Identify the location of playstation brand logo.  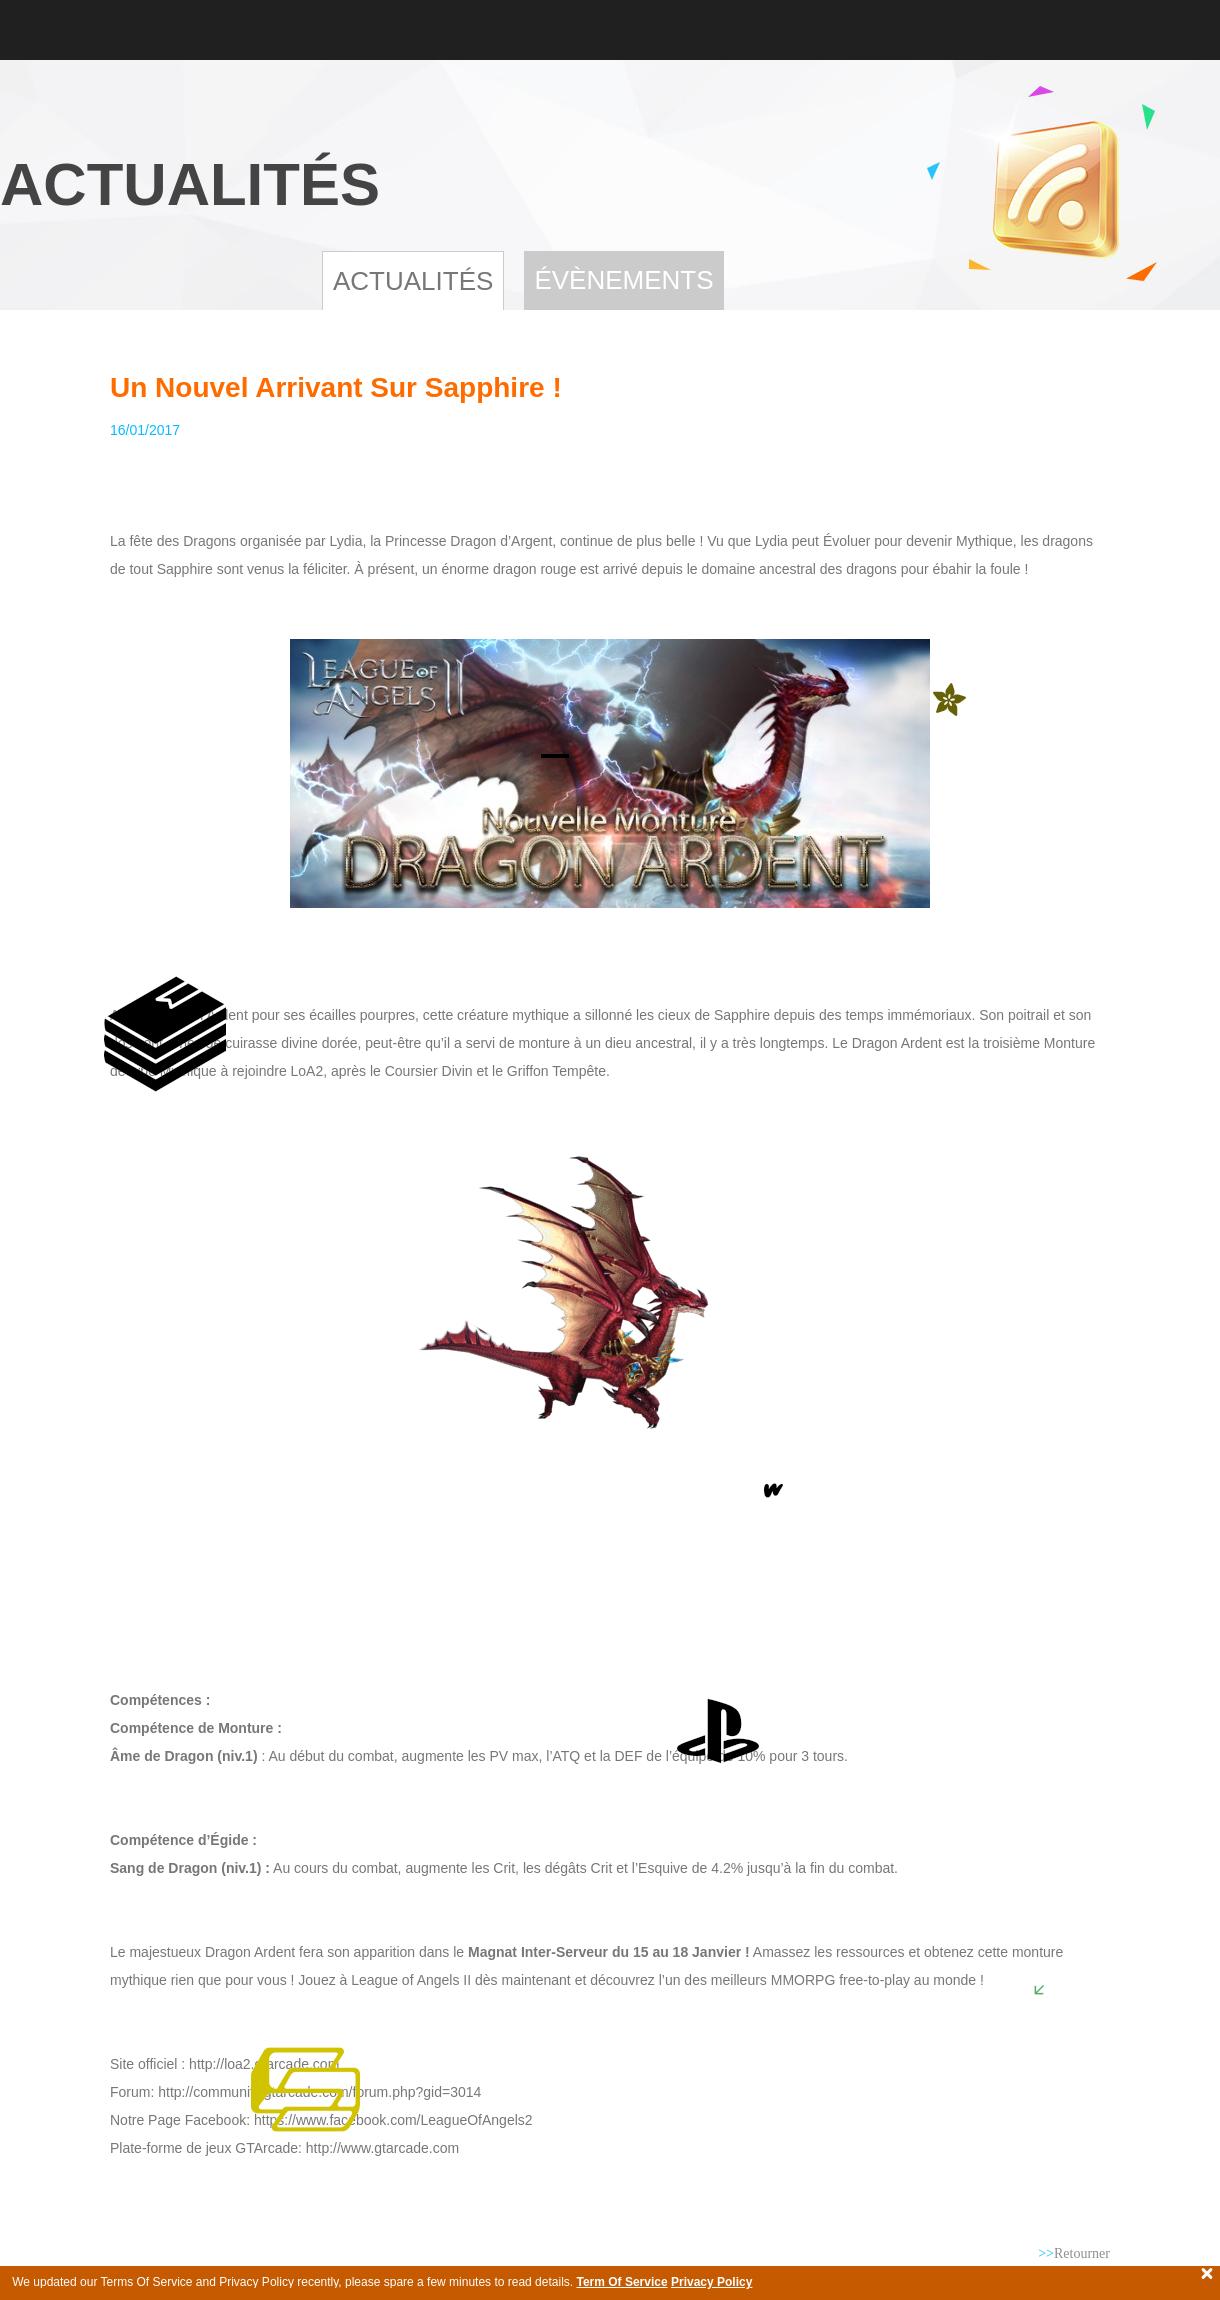
(718, 1731).